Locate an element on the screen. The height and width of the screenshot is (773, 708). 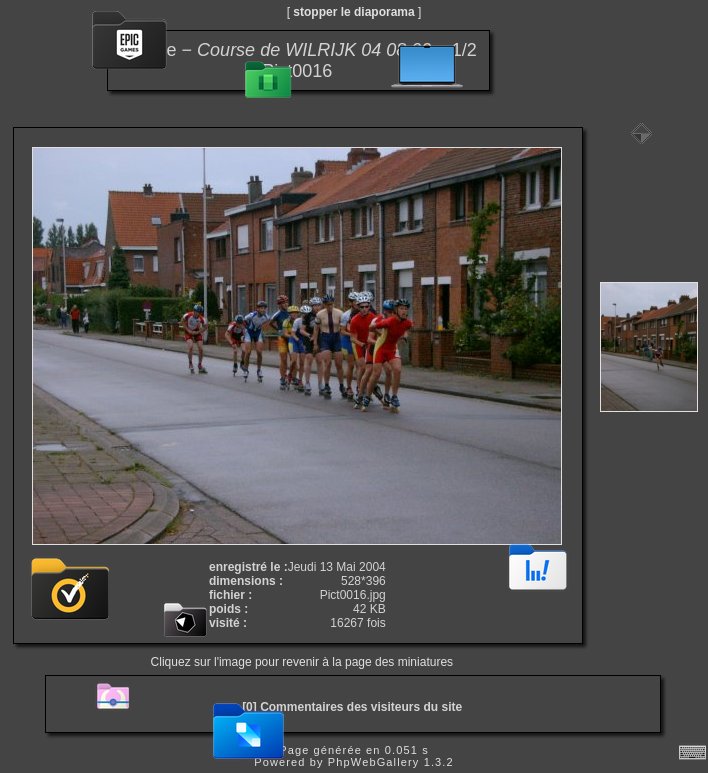
bluetooth keyboard connected is located at coordinates (692, 752).